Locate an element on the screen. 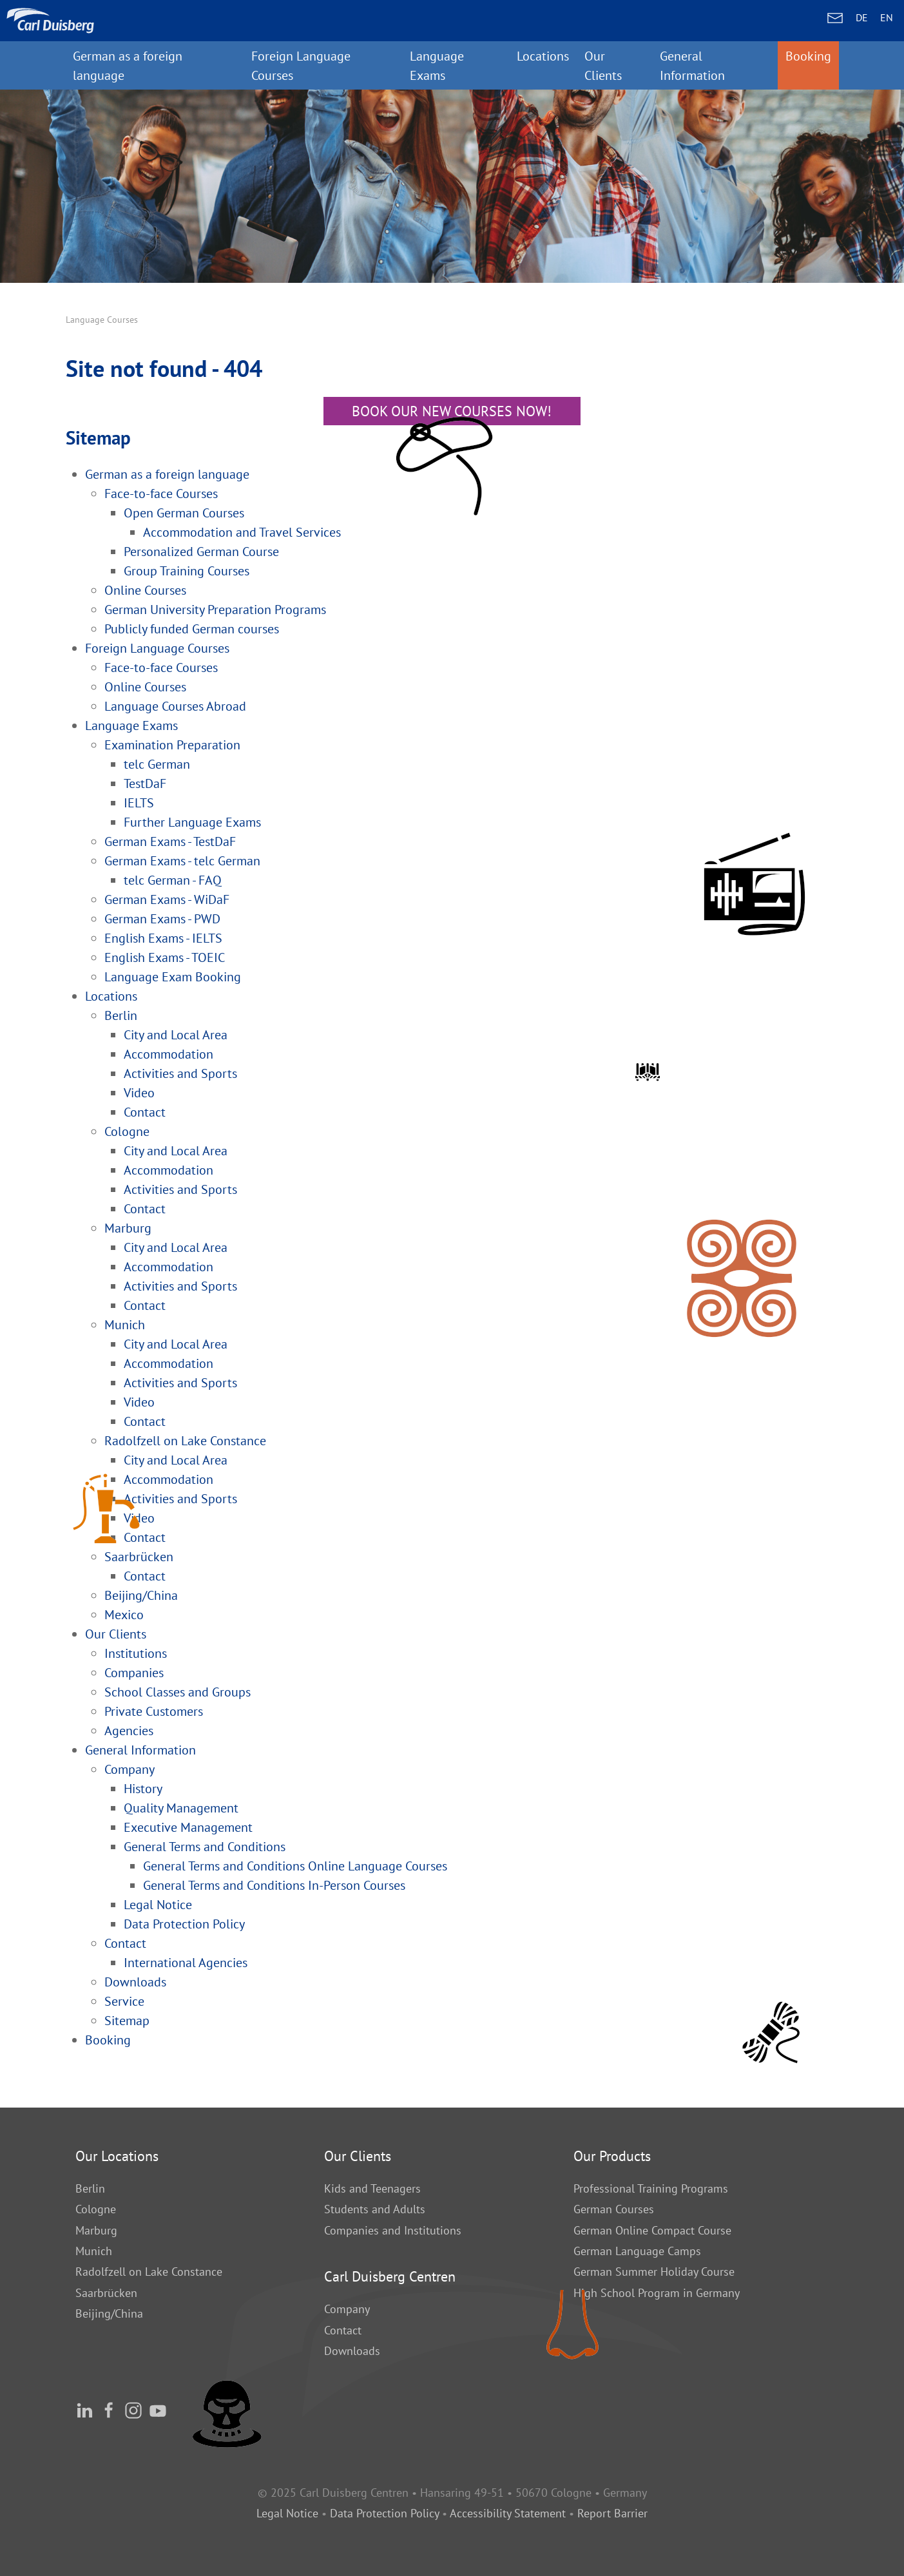 This screenshot has width=904, height=2576. access radio or audio streaming features is located at coordinates (755, 884).